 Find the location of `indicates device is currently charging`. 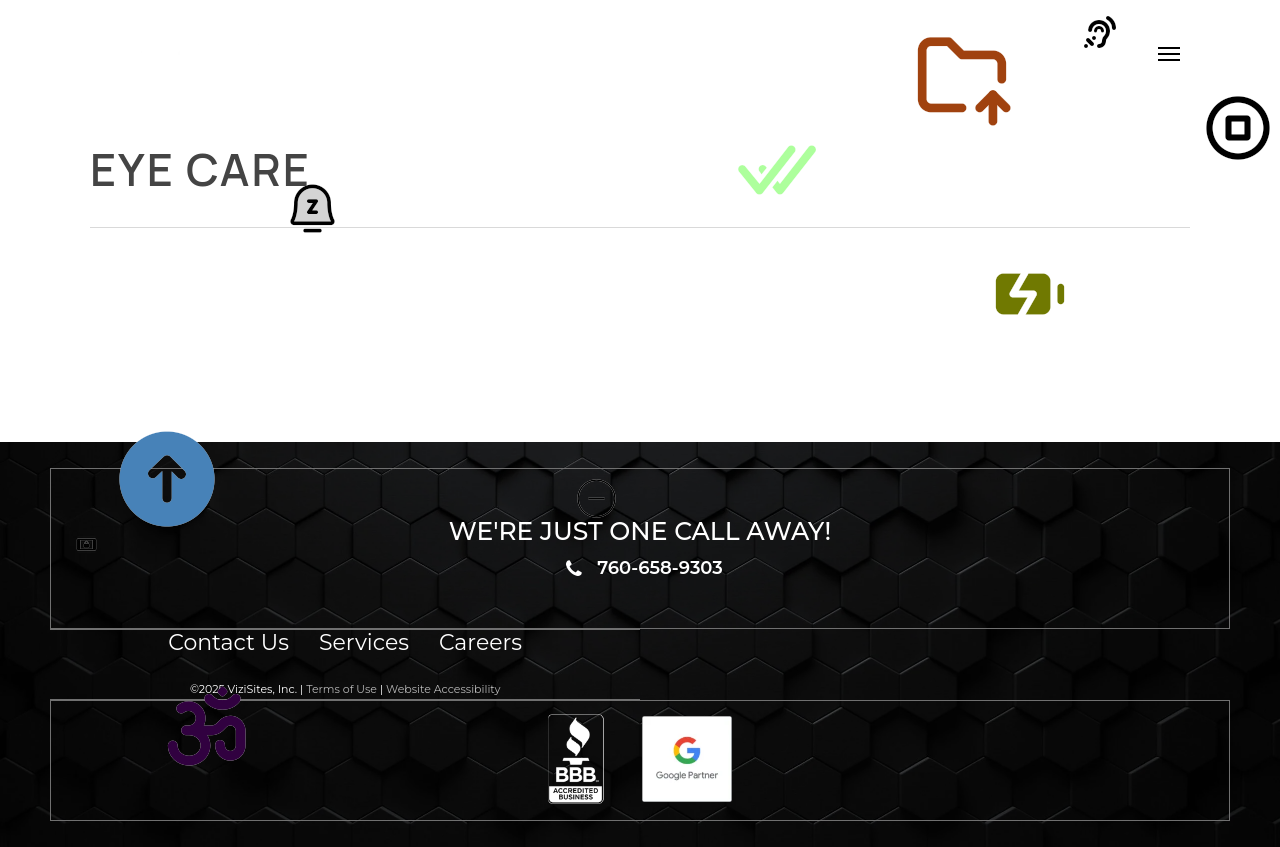

indicates device is currently charging is located at coordinates (1030, 294).